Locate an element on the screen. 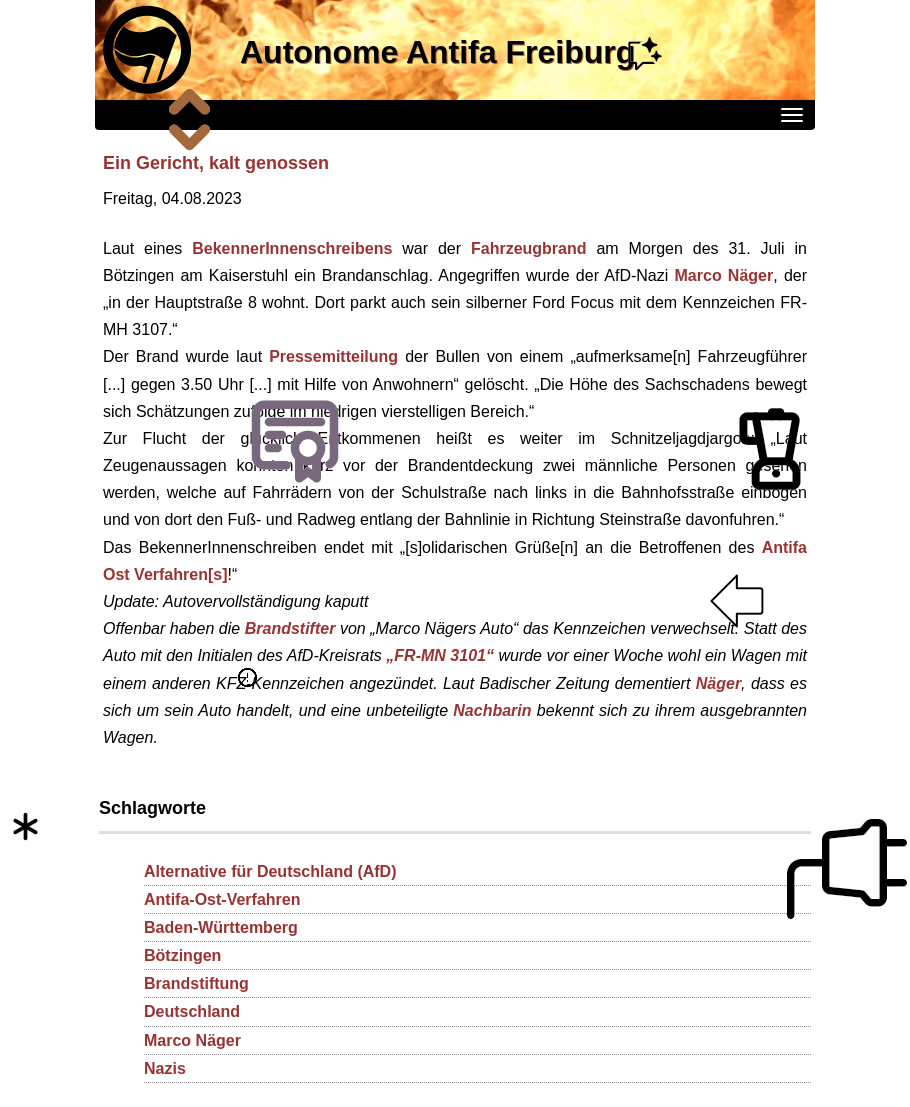 The image size is (910, 1107). connect a plugin or extension is located at coordinates (847, 869).